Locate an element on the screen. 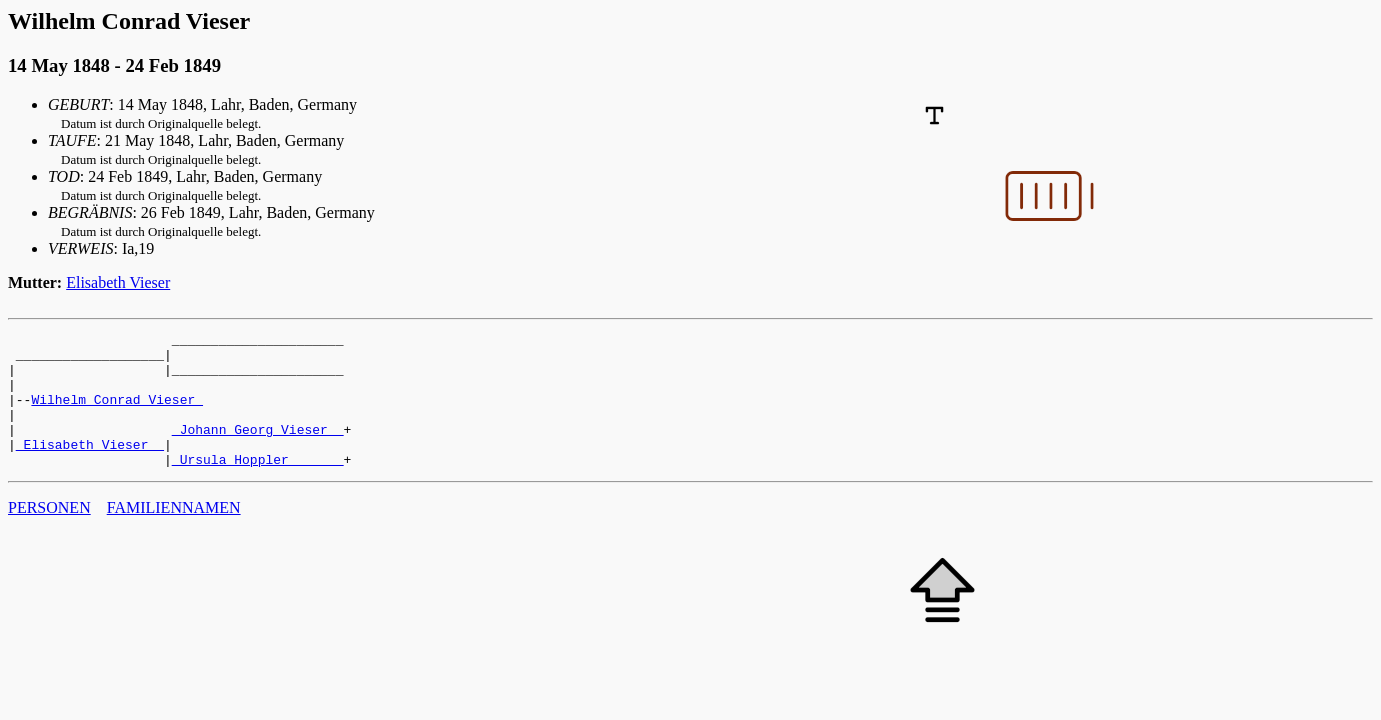 The image size is (1381, 720). indicates battery is fully charged is located at coordinates (1048, 196).